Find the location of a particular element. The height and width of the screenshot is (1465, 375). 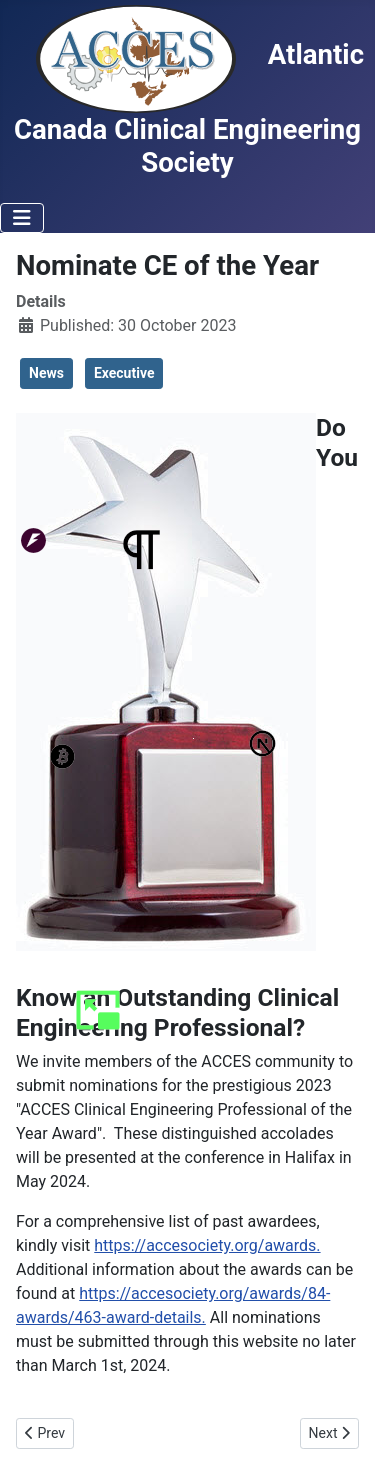

insert a paragraph break is located at coordinates (141, 548).